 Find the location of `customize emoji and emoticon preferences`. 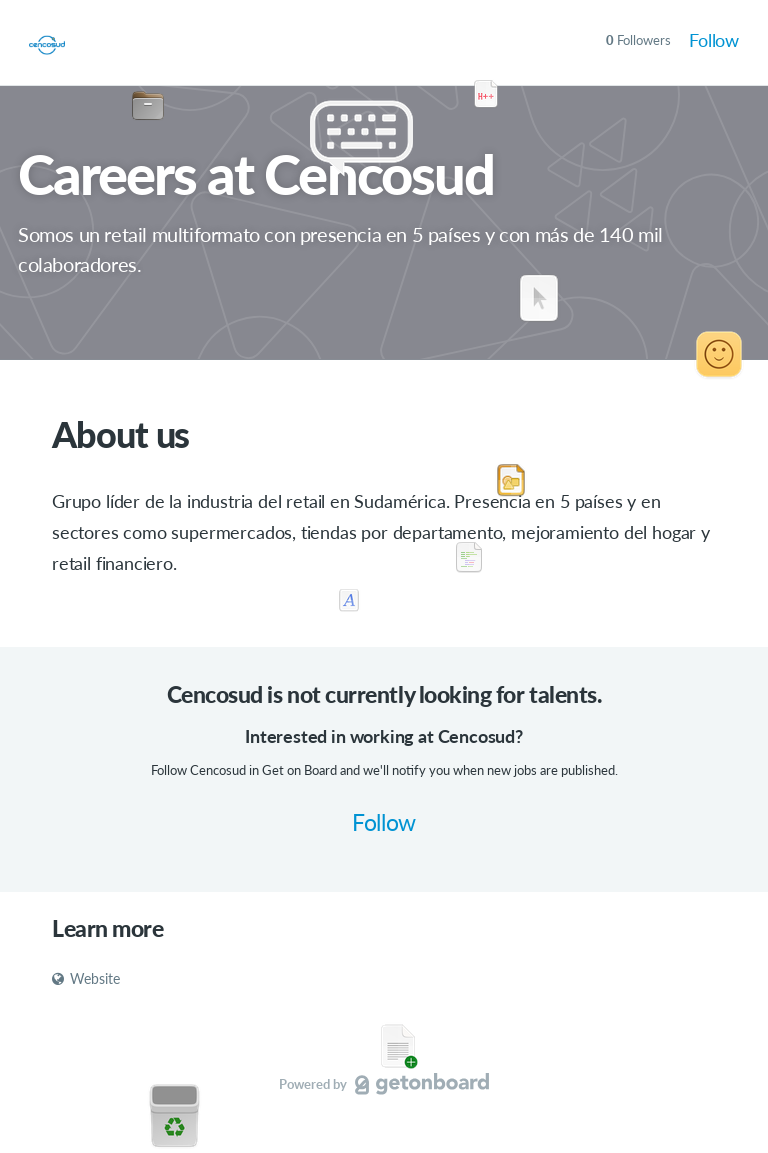

customize emoji and emoticon preferences is located at coordinates (719, 355).